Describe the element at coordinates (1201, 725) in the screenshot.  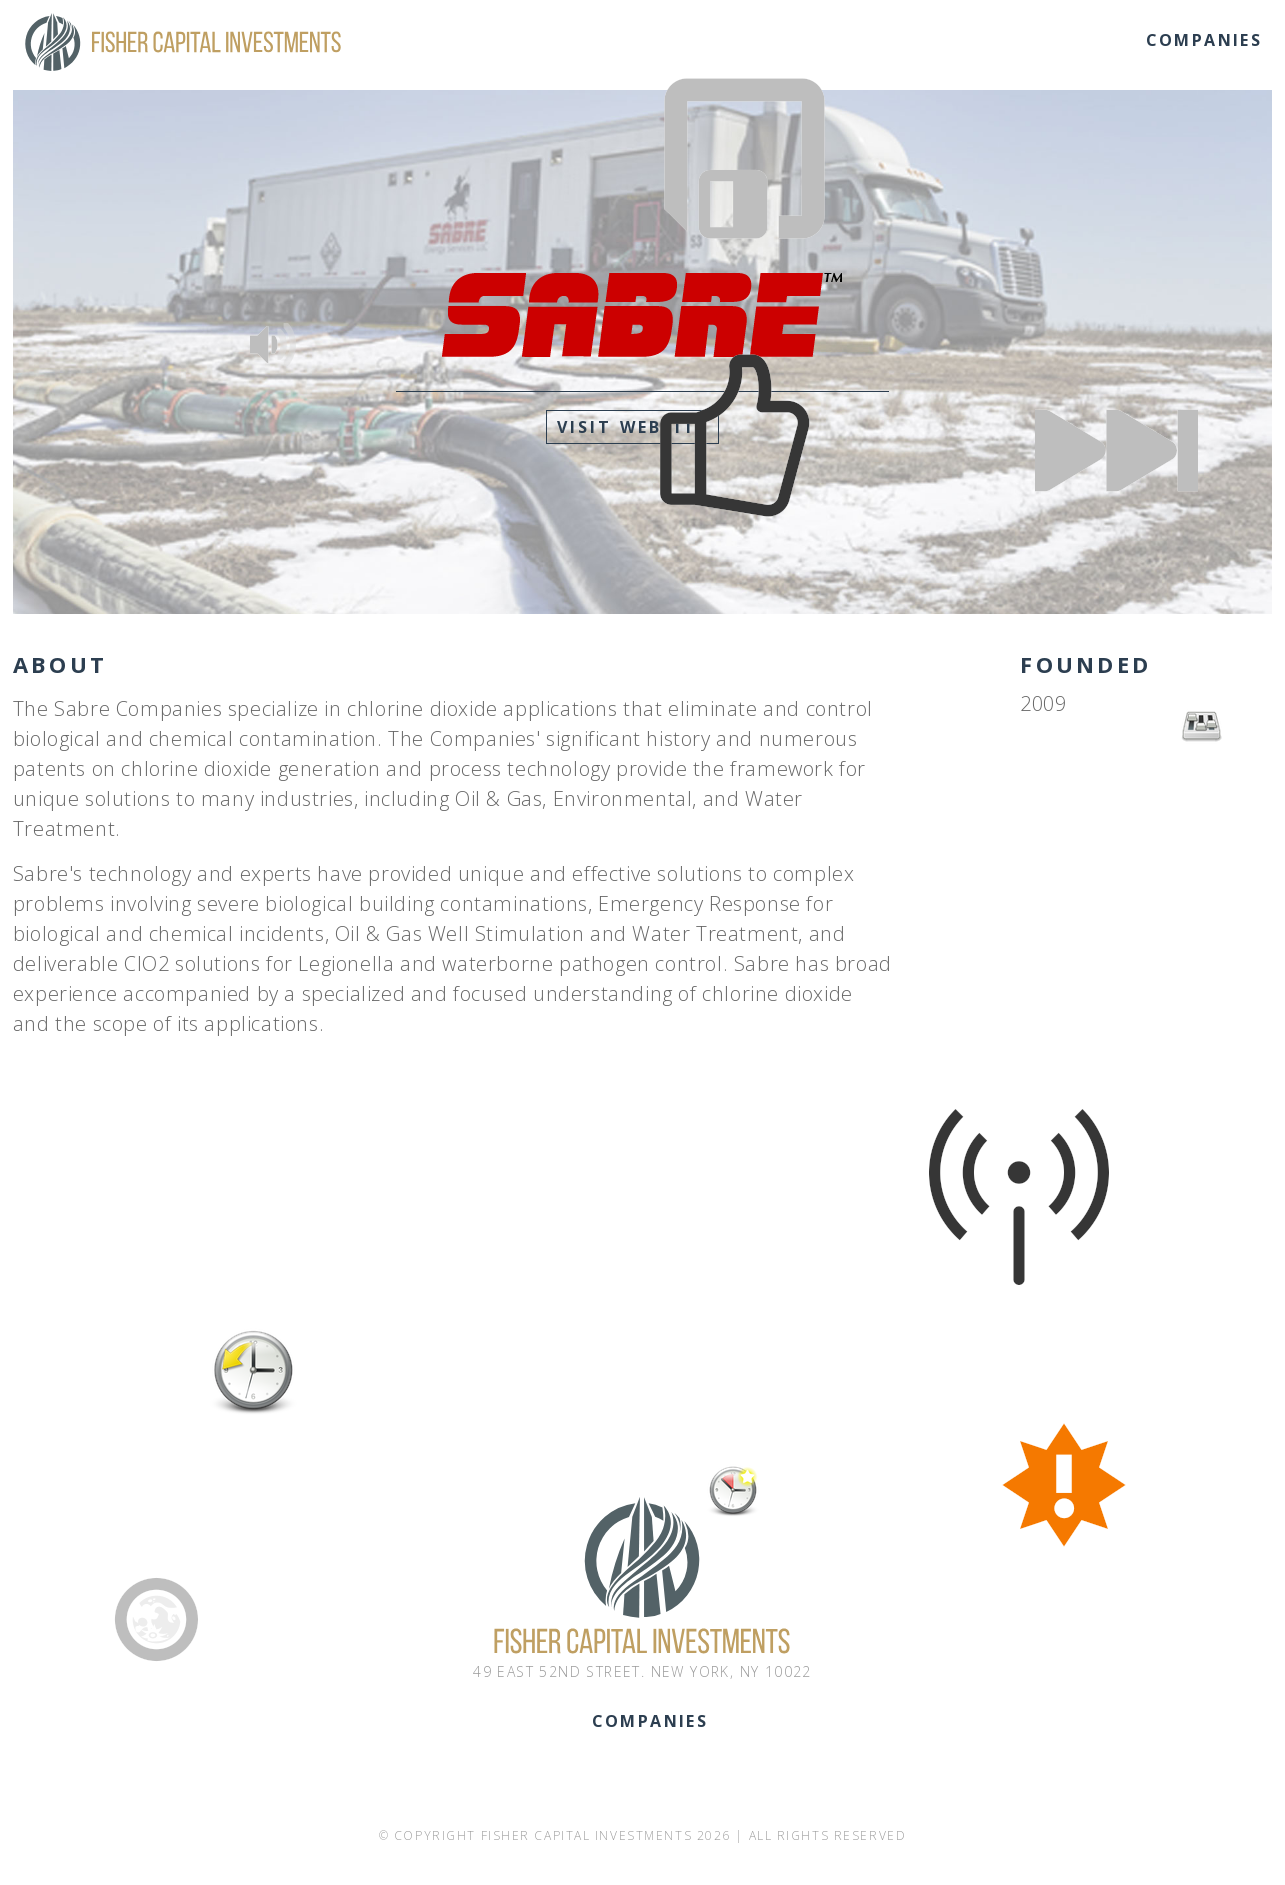
I see `open desktop preferences` at that location.